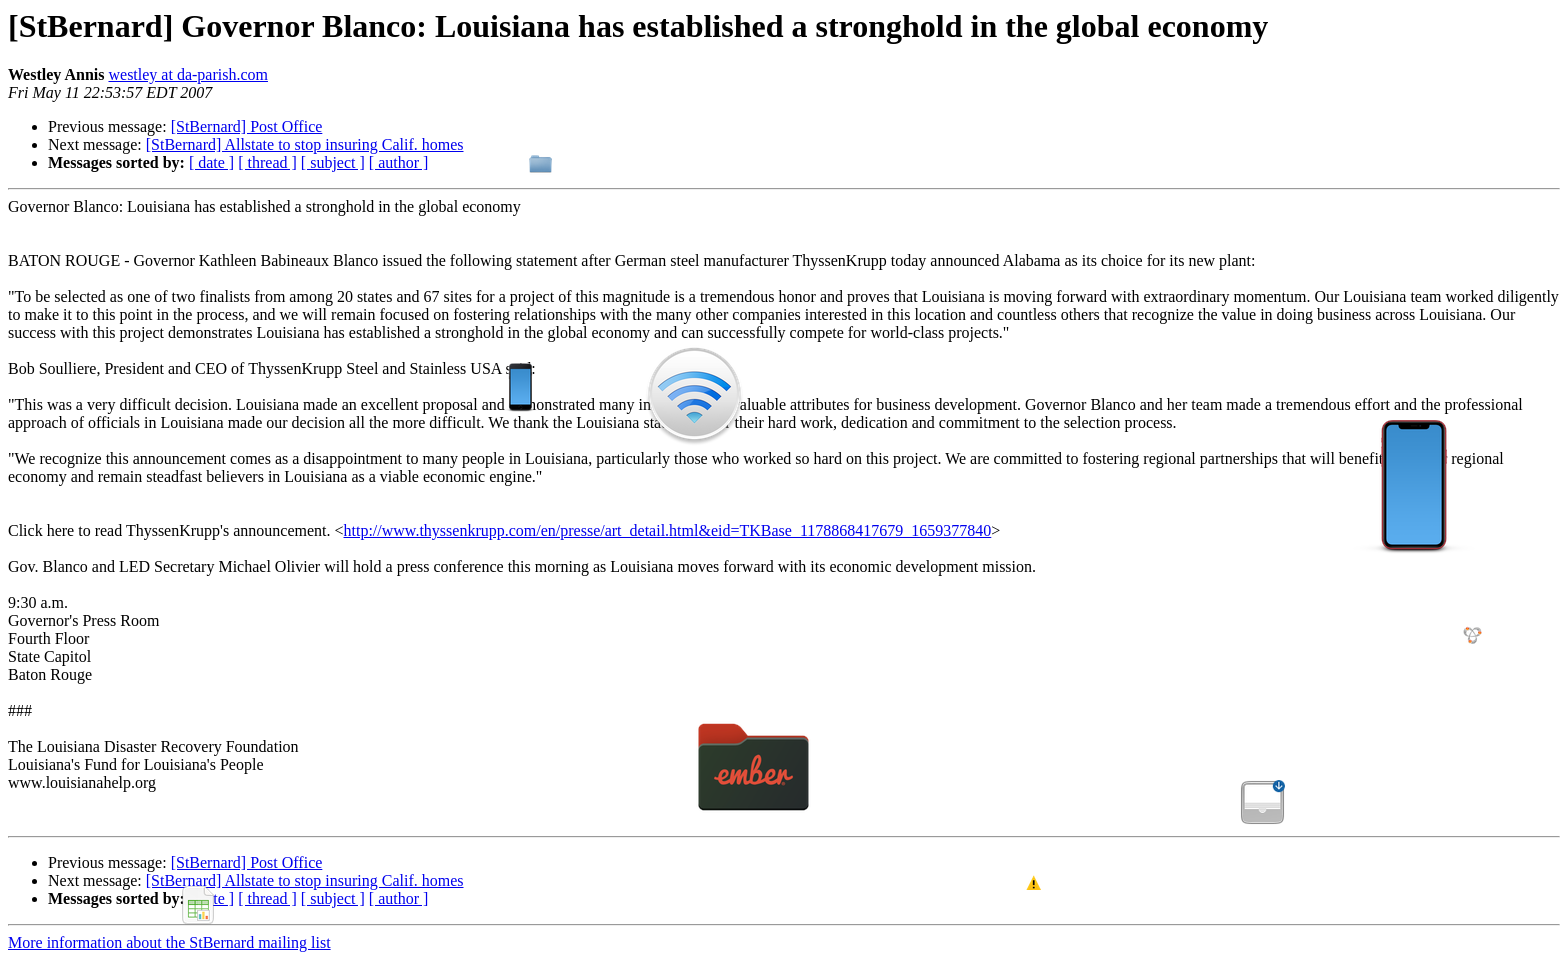 The image size is (1568, 960). Describe the element at coordinates (540, 164) in the screenshot. I see `access notes or text annotations in the organizer` at that location.